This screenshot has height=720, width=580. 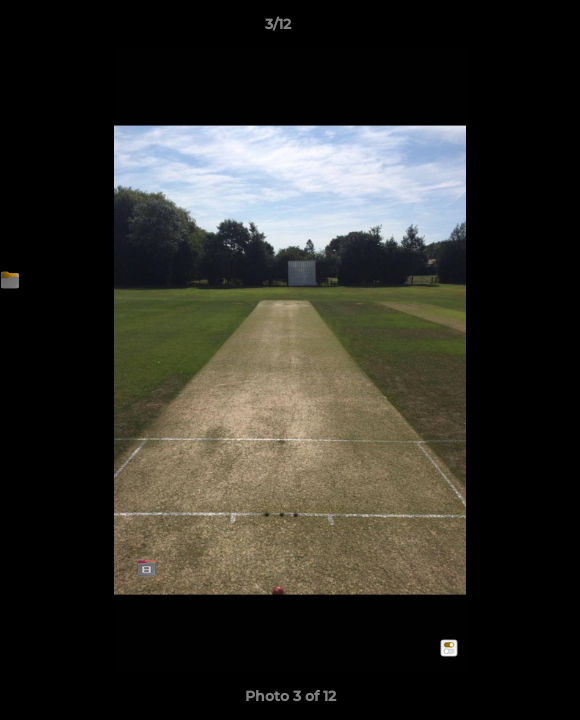 I want to click on open your videos folder, so click(x=146, y=567).